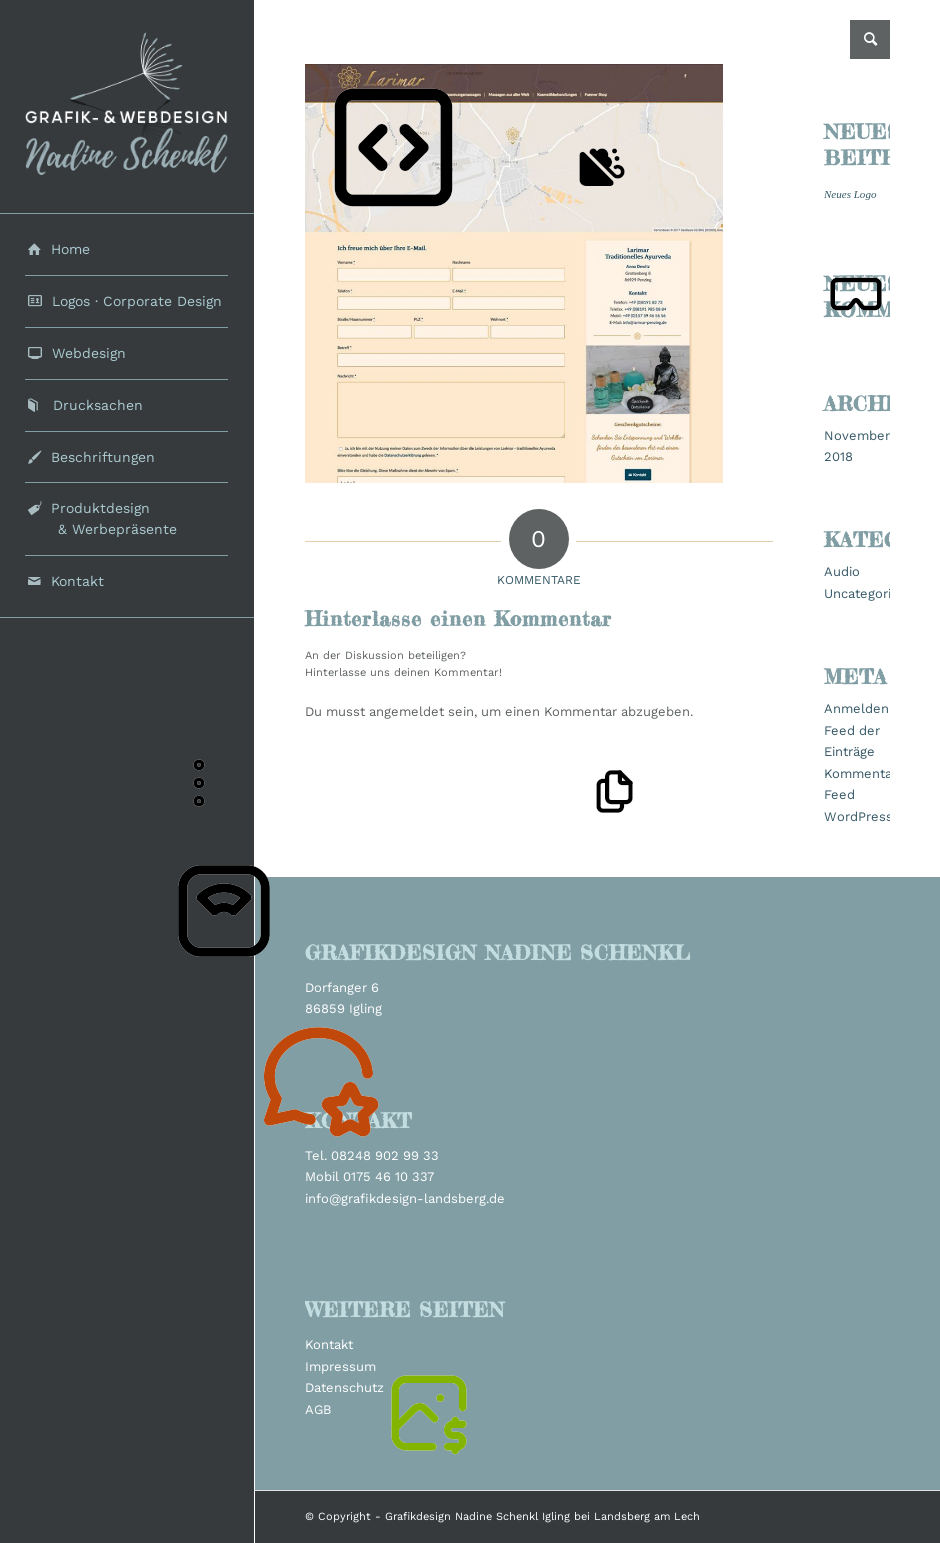 The height and width of the screenshot is (1543, 940). What do you see at coordinates (856, 294) in the screenshot?
I see `access virtual reality or VR mode` at bounding box center [856, 294].